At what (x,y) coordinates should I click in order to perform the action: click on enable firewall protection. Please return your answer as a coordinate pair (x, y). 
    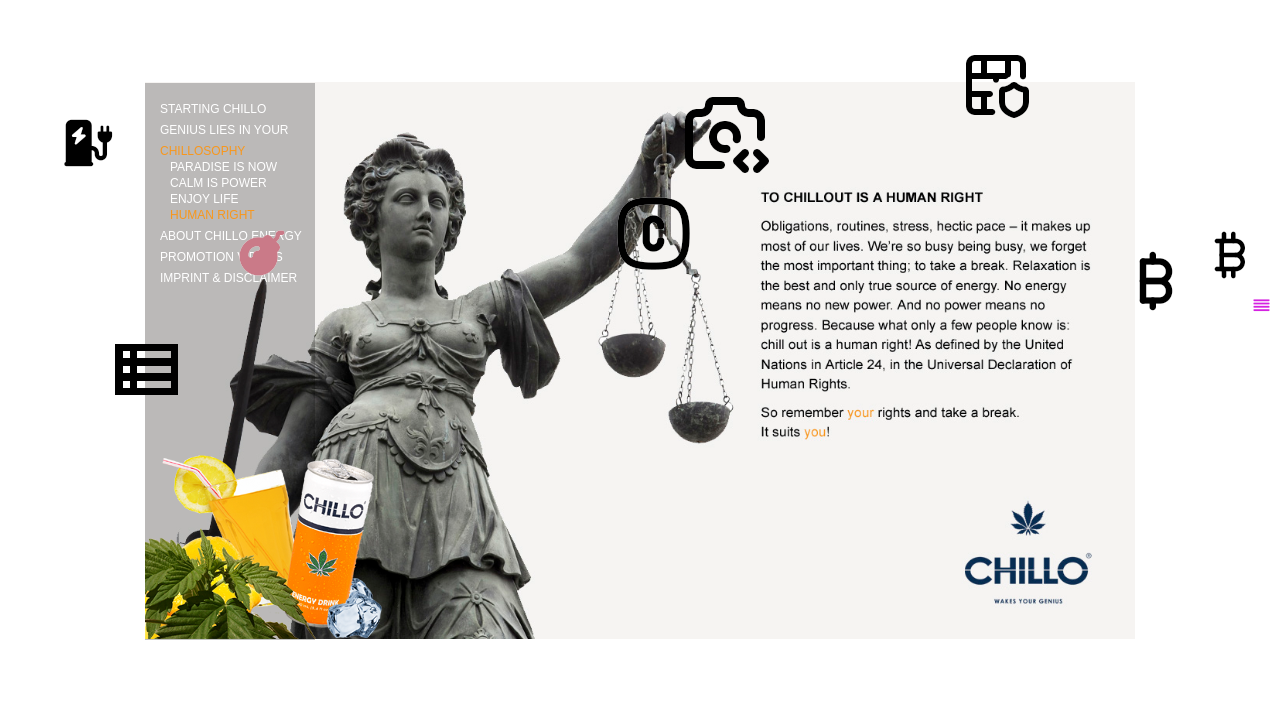
    Looking at the image, I should click on (996, 85).